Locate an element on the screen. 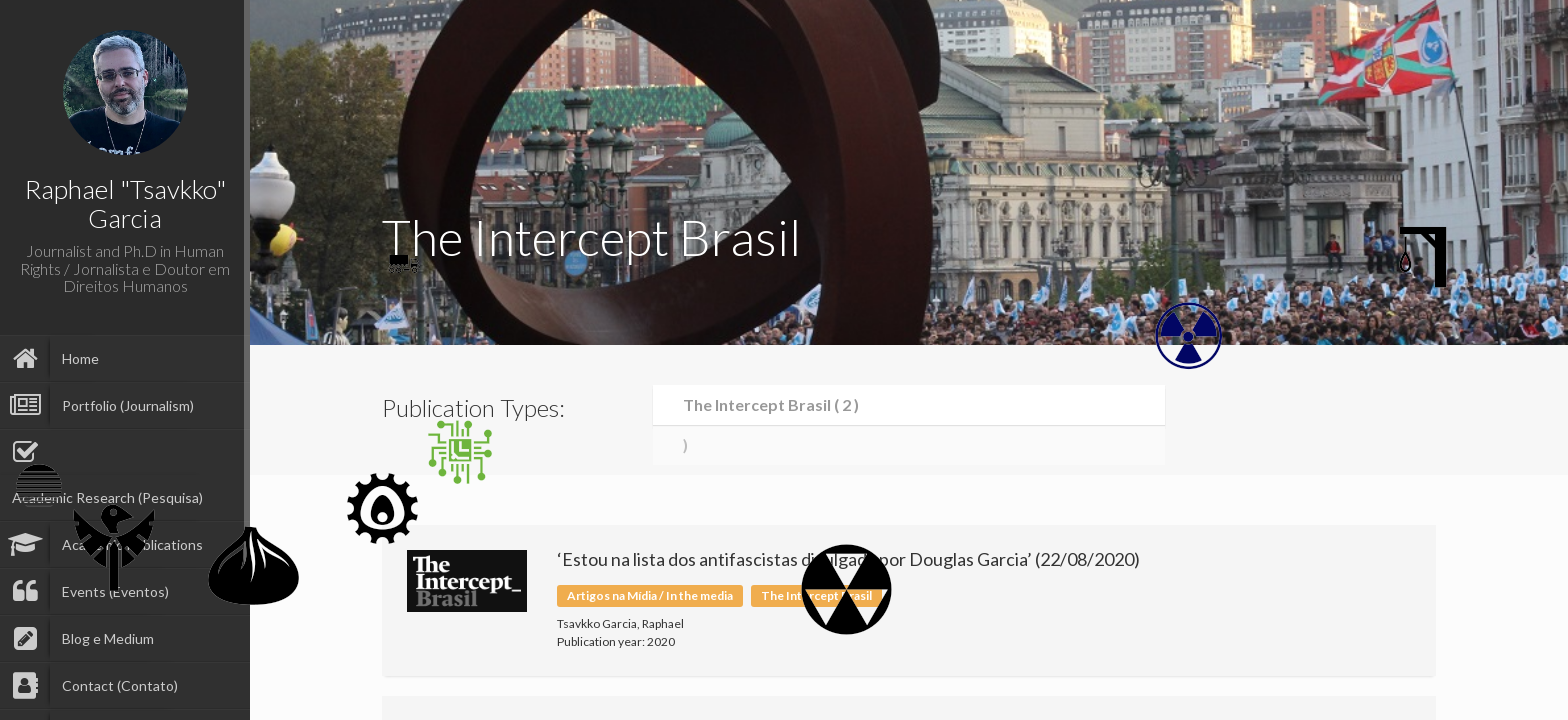 The height and width of the screenshot is (720, 1568). hangman game or word guessing puzzle is located at coordinates (1422, 257).